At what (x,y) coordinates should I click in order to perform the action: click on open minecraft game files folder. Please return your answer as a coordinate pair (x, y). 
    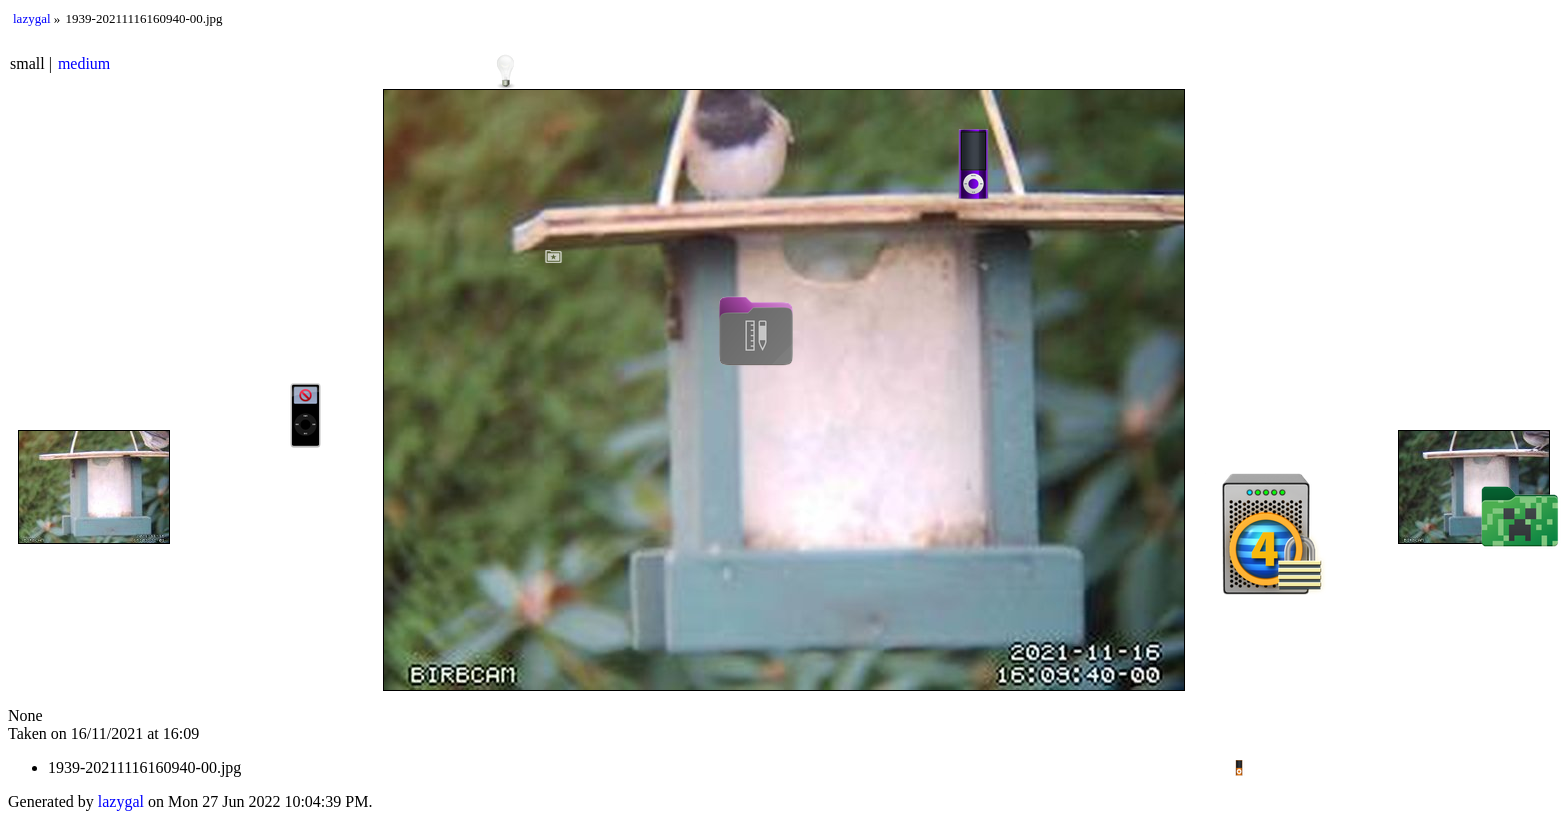
    Looking at the image, I should click on (1519, 518).